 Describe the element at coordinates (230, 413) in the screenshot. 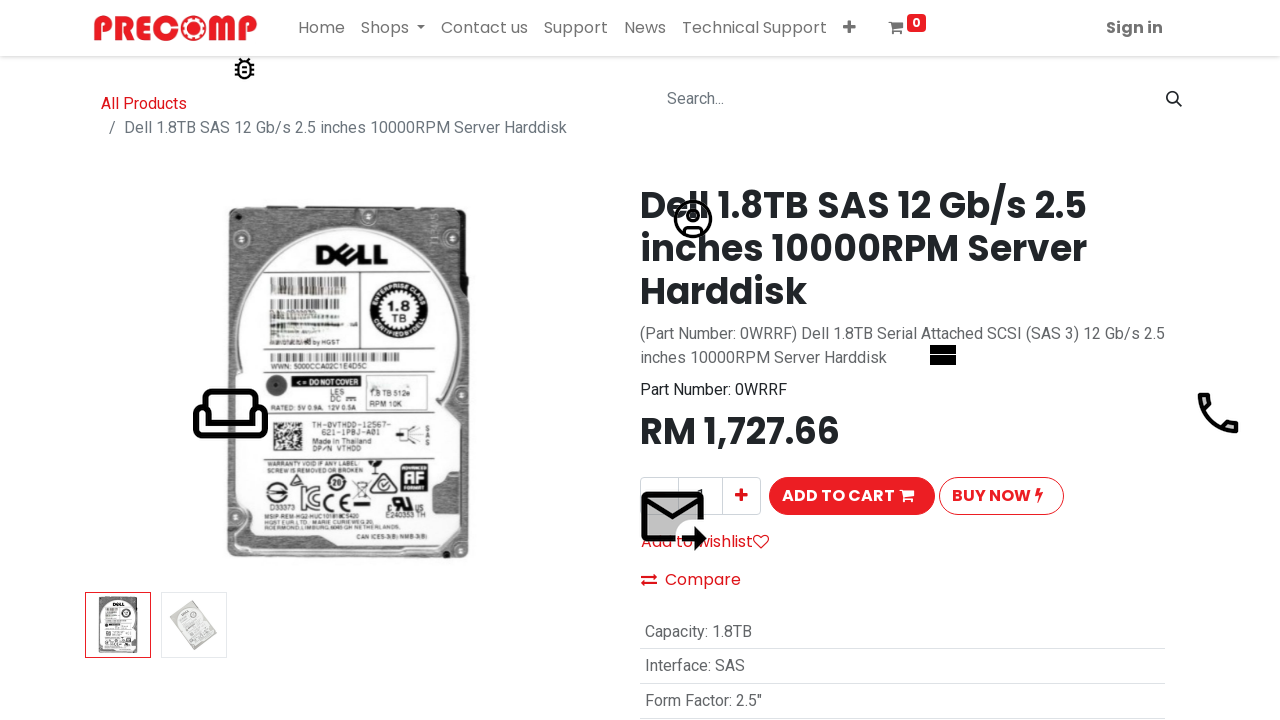

I see `access weekend or leisure content` at that location.